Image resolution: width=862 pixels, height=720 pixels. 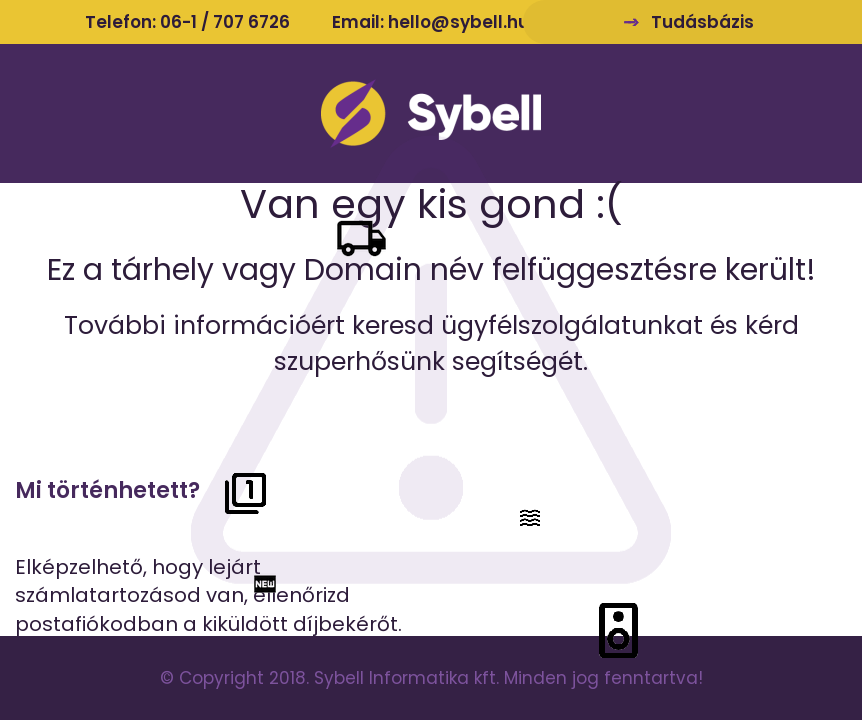 What do you see at coordinates (618, 630) in the screenshot?
I see `adjust speaker or audio output settings` at bounding box center [618, 630].